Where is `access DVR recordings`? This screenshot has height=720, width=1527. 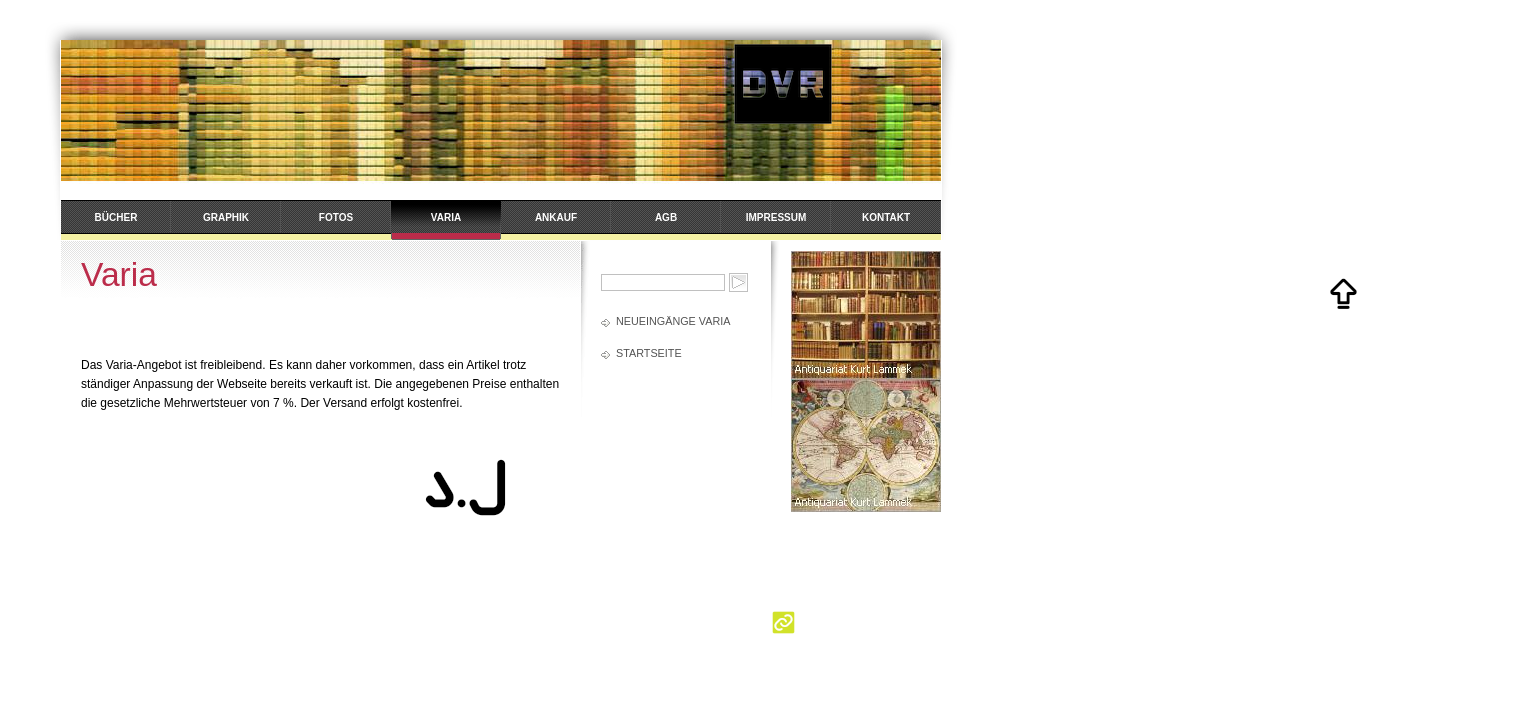
access DVR recordings is located at coordinates (783, 84).